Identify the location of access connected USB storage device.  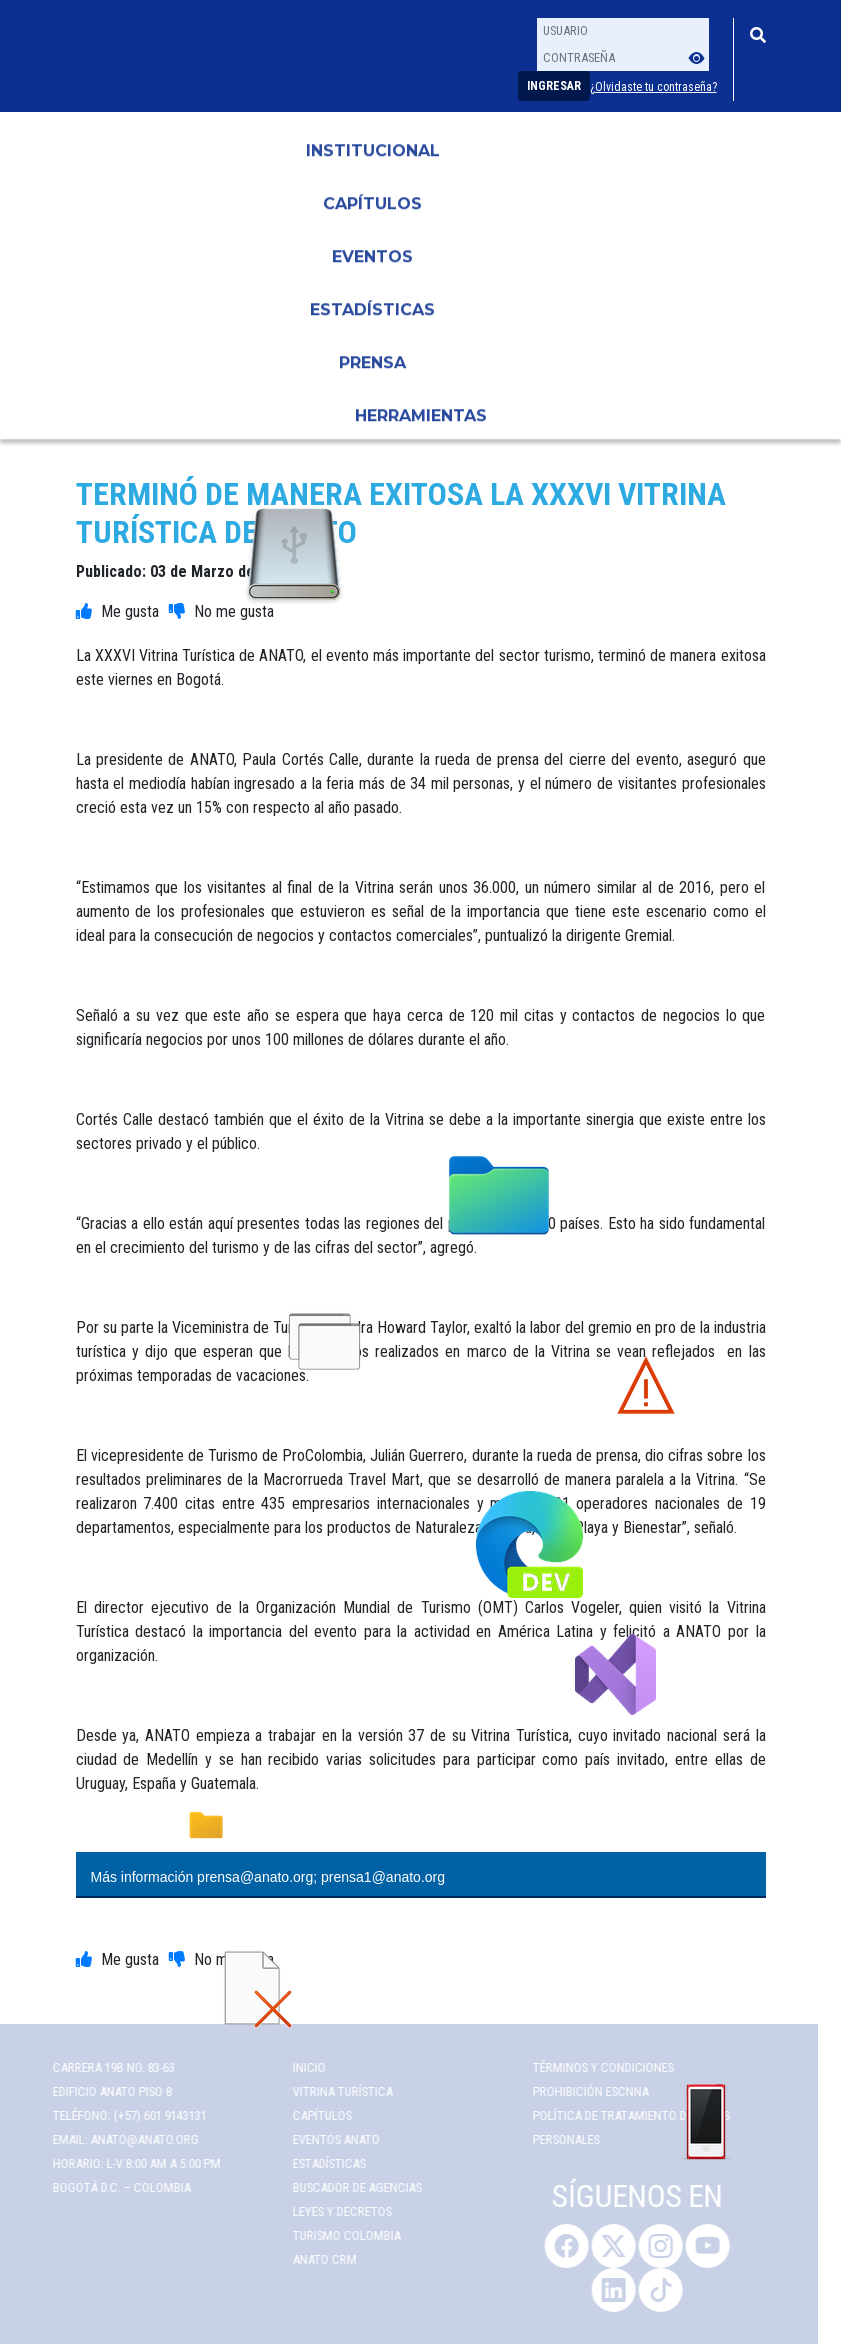
(294, 555).